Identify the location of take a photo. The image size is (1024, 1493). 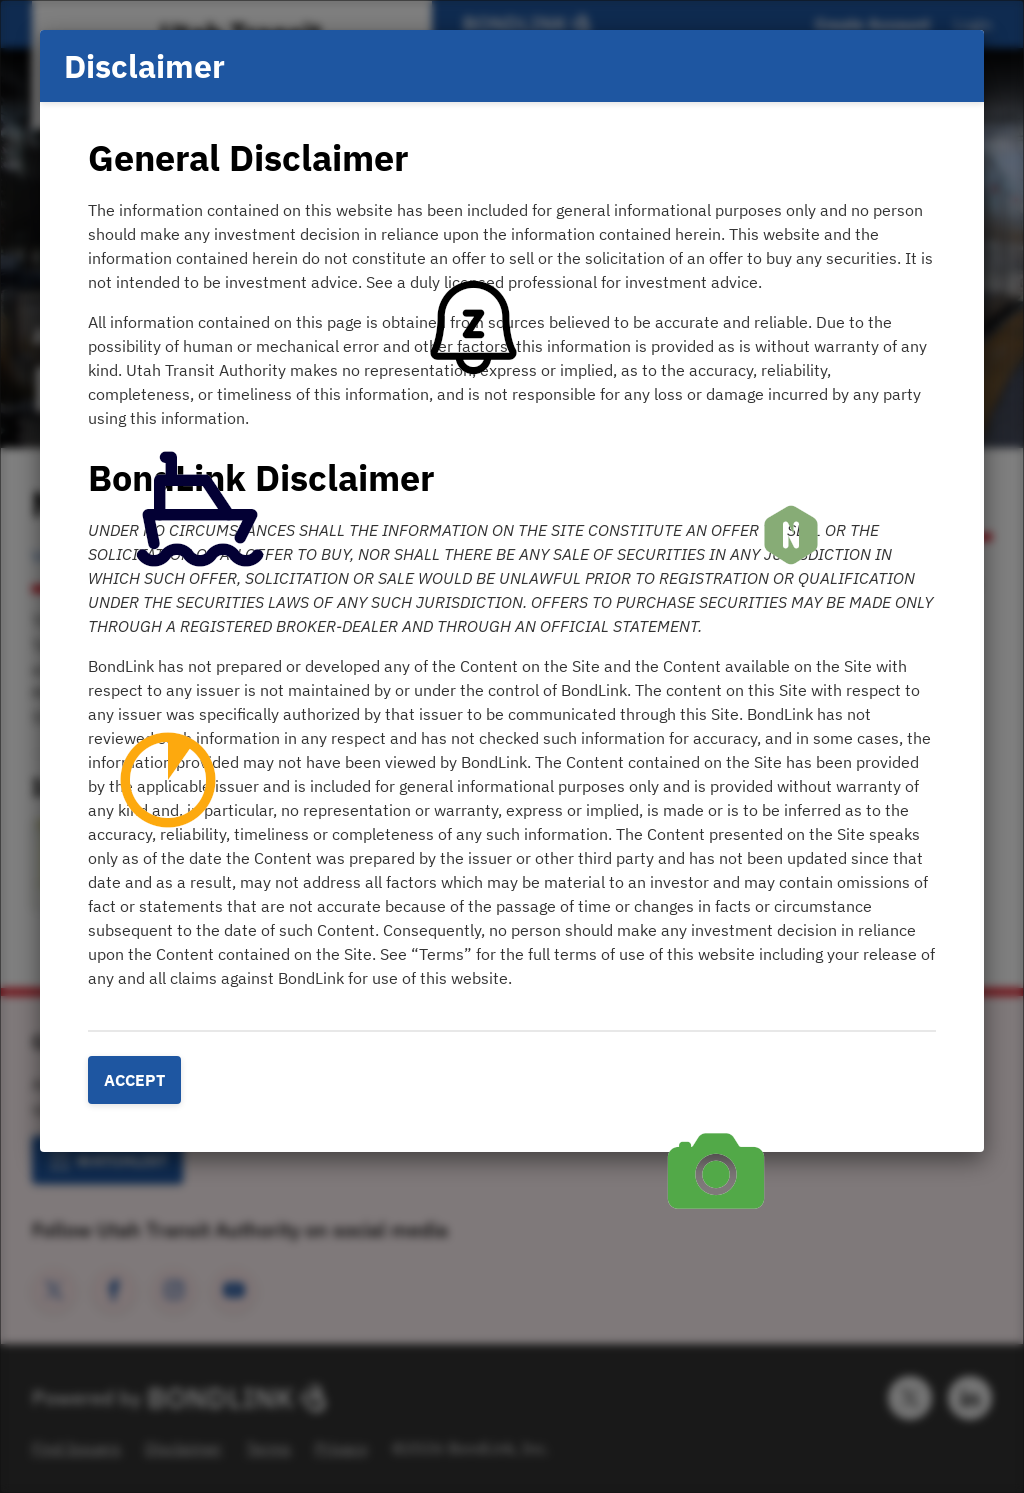
(716, 1171).